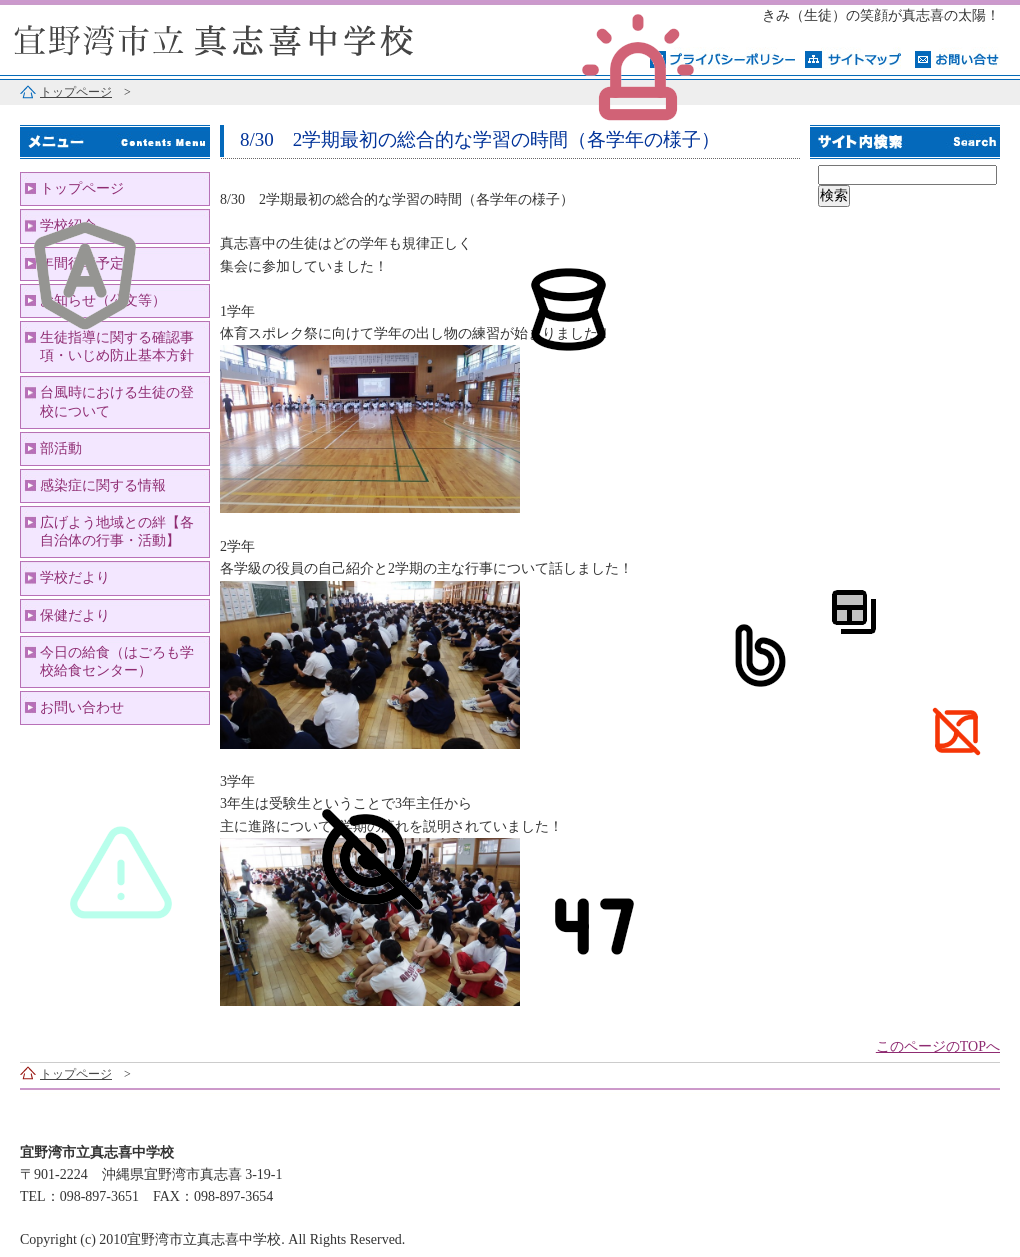  Describe the element at coordinates (594, 926) in the screenshot. I see `indicates item number 47 in a list or sequence` at that location.